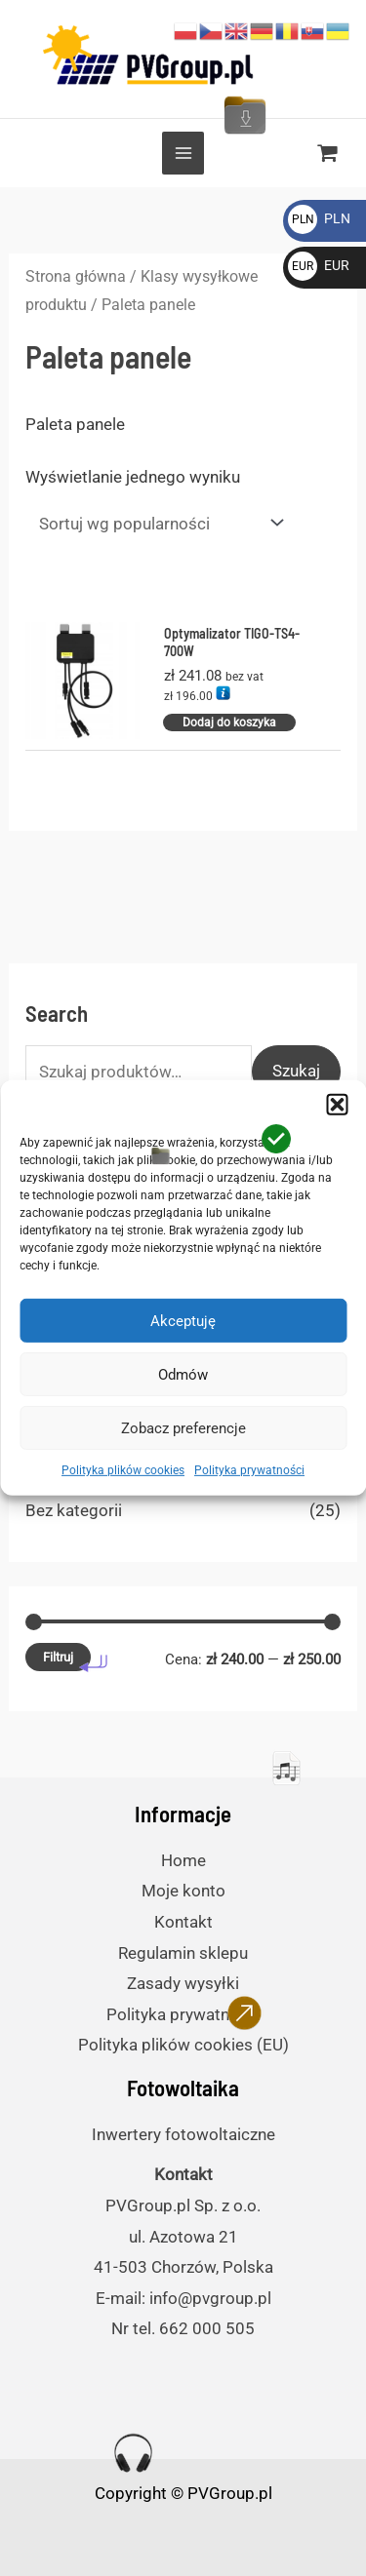 This screenshot has height=2576, width=366. What do you see at coordinates (160, 1155) in the screenshot?
I see `indicates a valid drop target for dragging files` at bounding box center [160, 1155].